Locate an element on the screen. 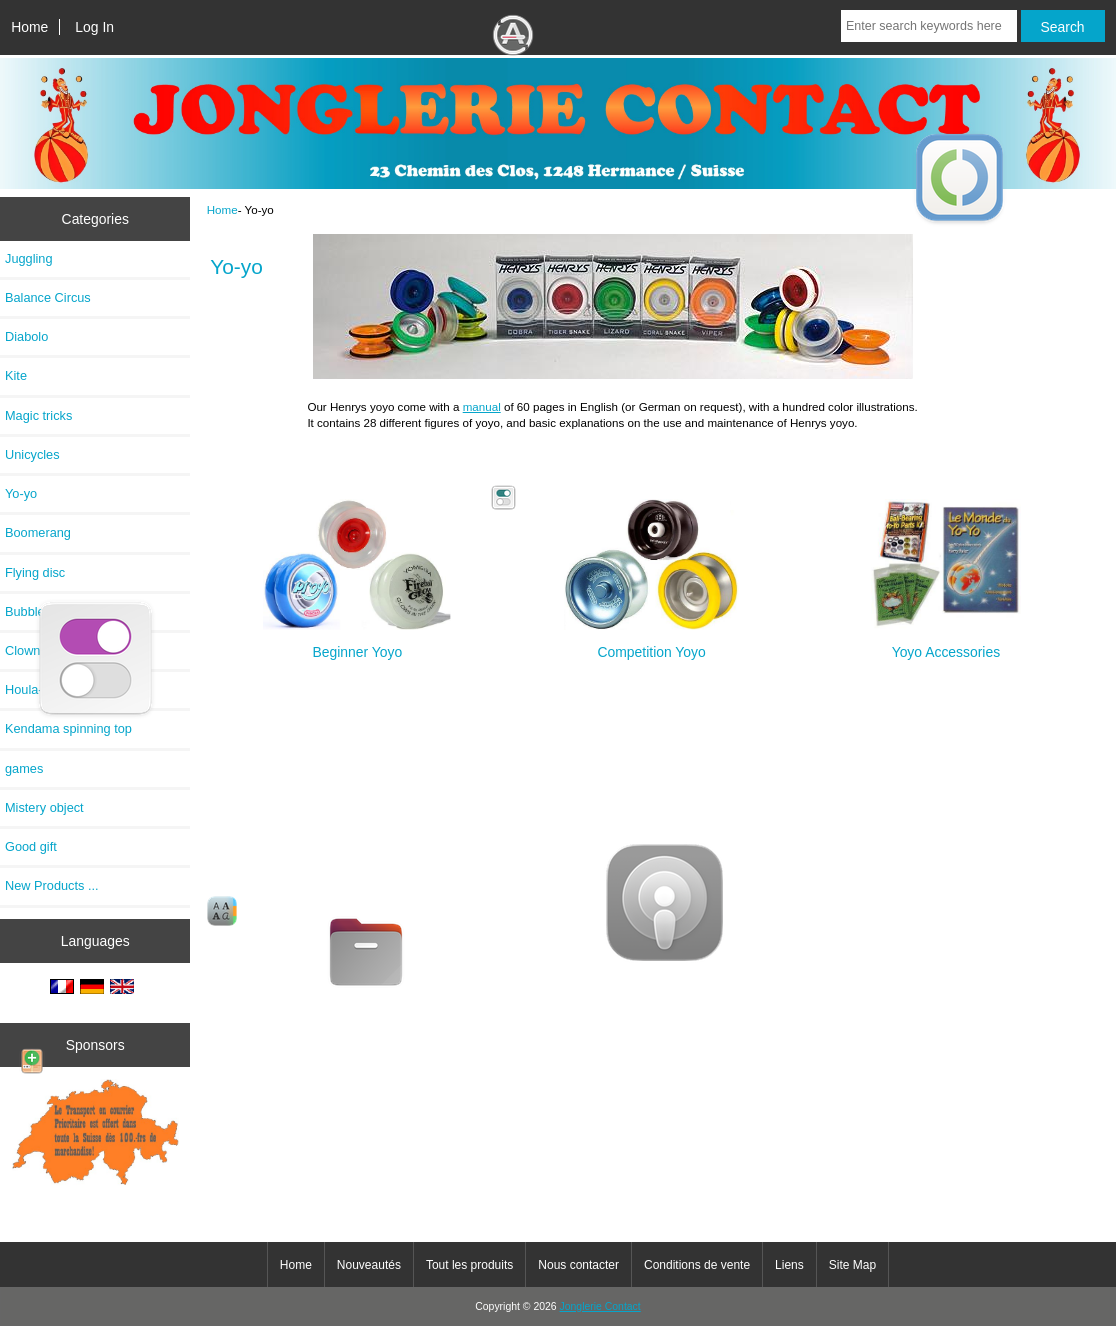 This screenshot has width=1116, height=1326. open the software update manager is located at coordinates (513, 35).